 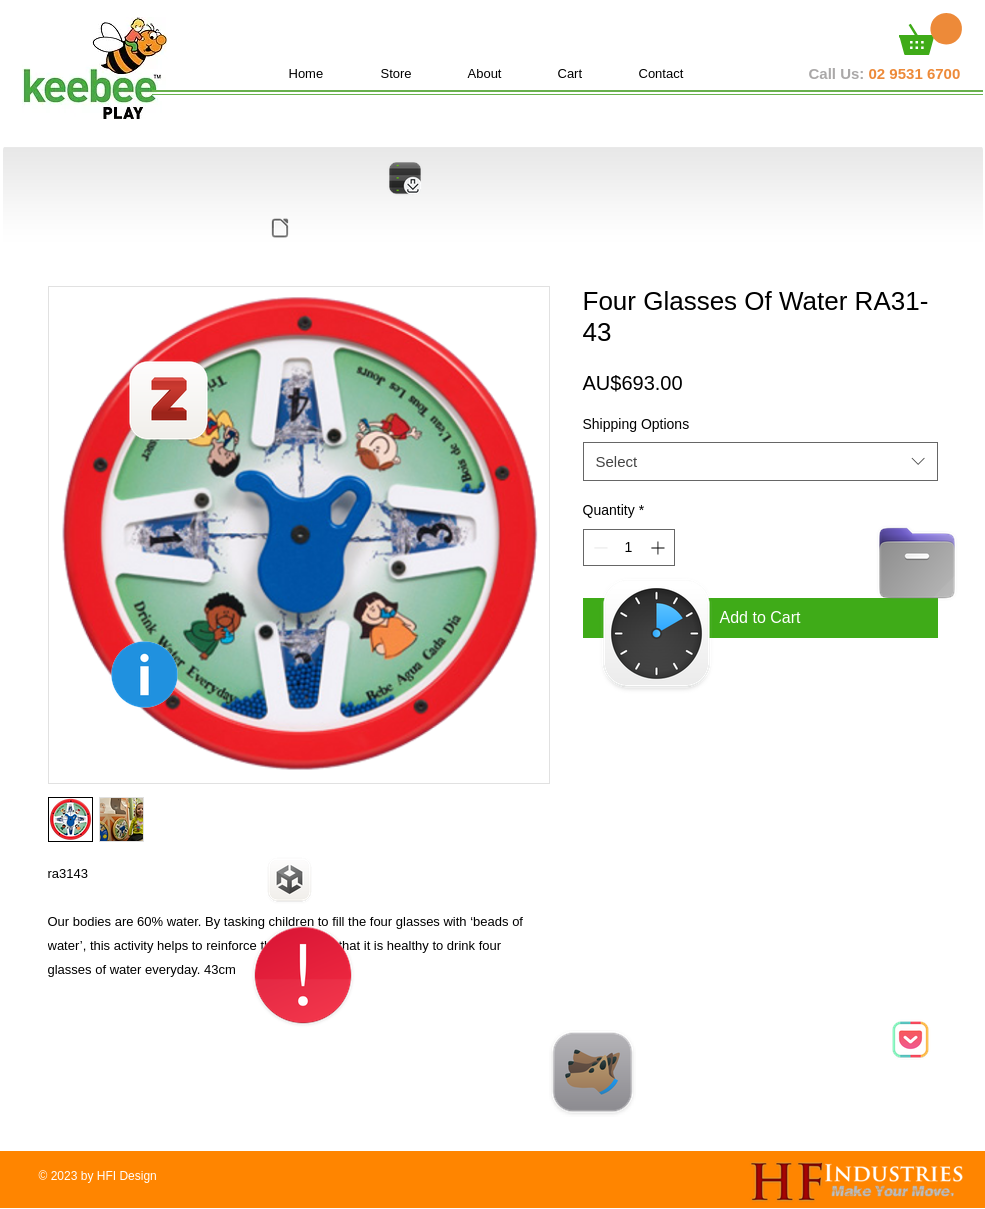 I want to click on open safe eyes app for screen break reminders, so click(x=656, y=633).